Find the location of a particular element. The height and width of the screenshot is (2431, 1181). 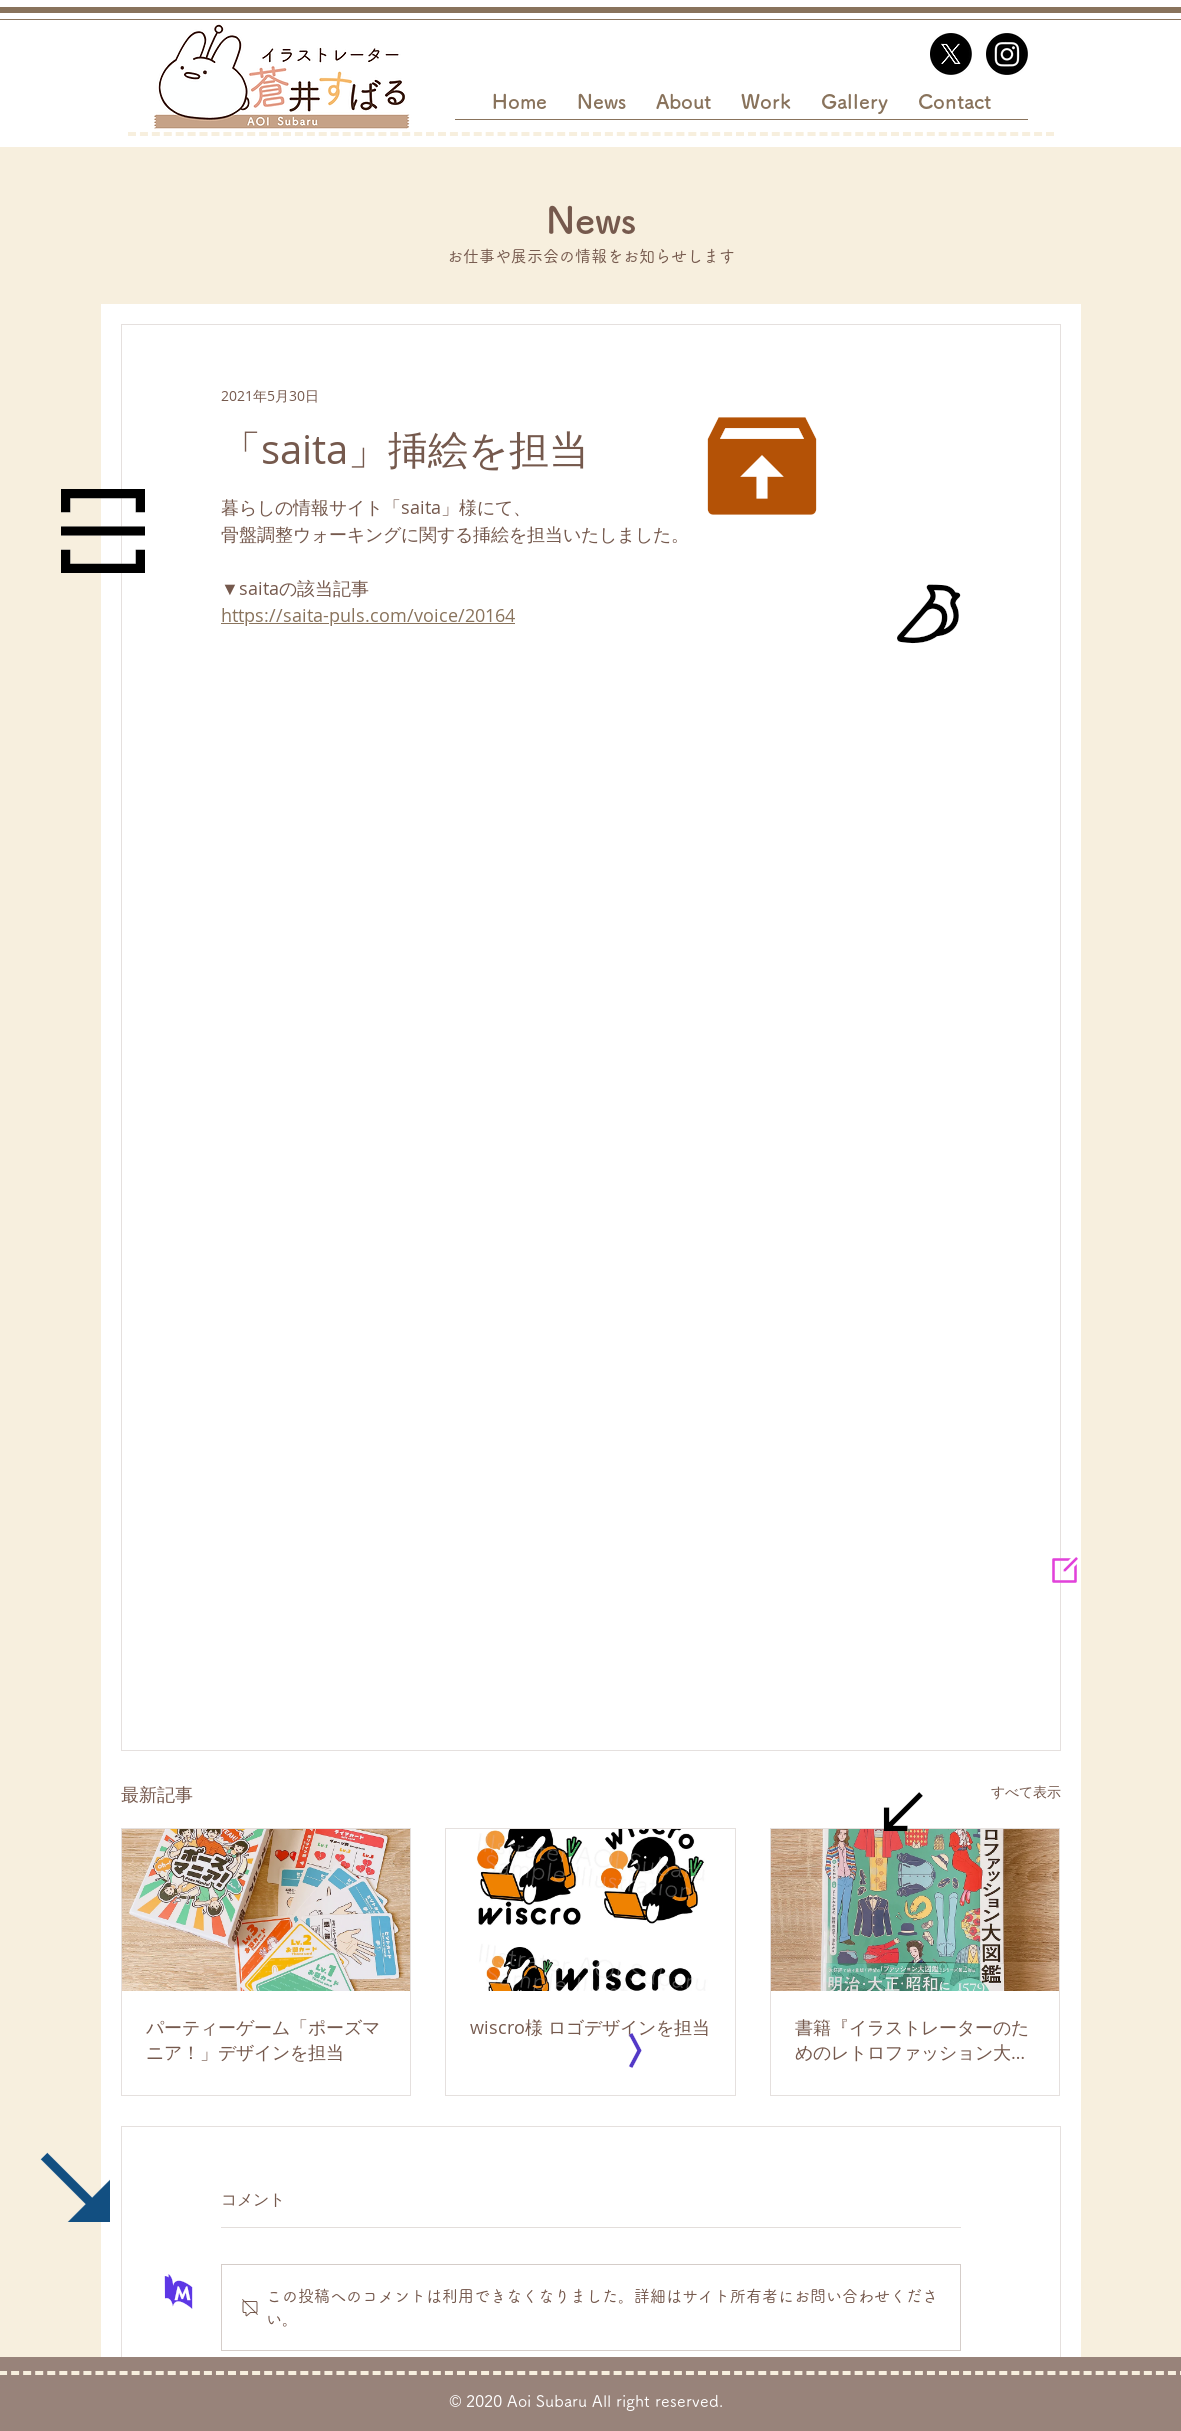

navigate to the next section below is located at coordinates (77, 2189).